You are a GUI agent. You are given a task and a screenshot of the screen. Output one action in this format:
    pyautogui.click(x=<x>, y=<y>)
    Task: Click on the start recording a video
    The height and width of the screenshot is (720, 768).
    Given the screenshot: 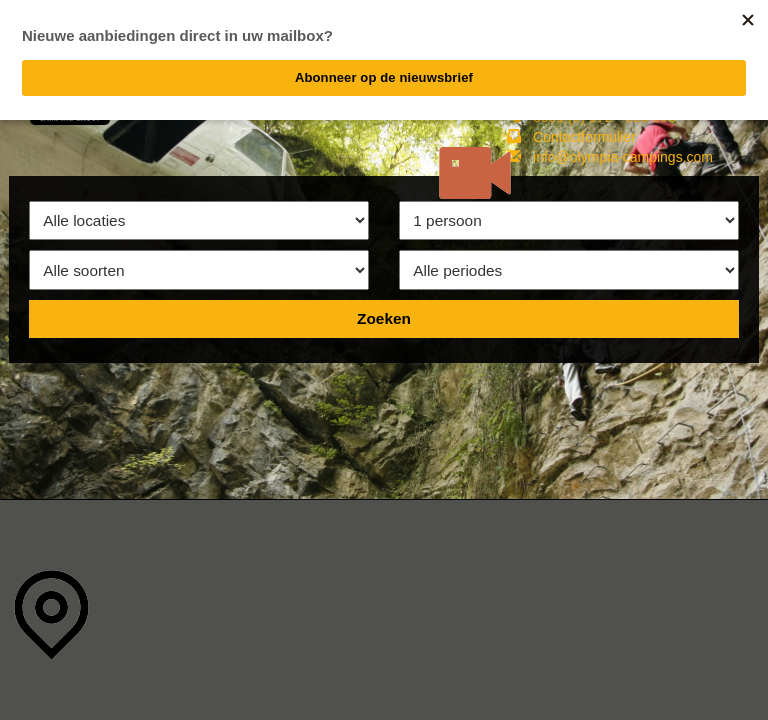 What is the action you would take?
    pyautogui.click(x=475, y=173)
    